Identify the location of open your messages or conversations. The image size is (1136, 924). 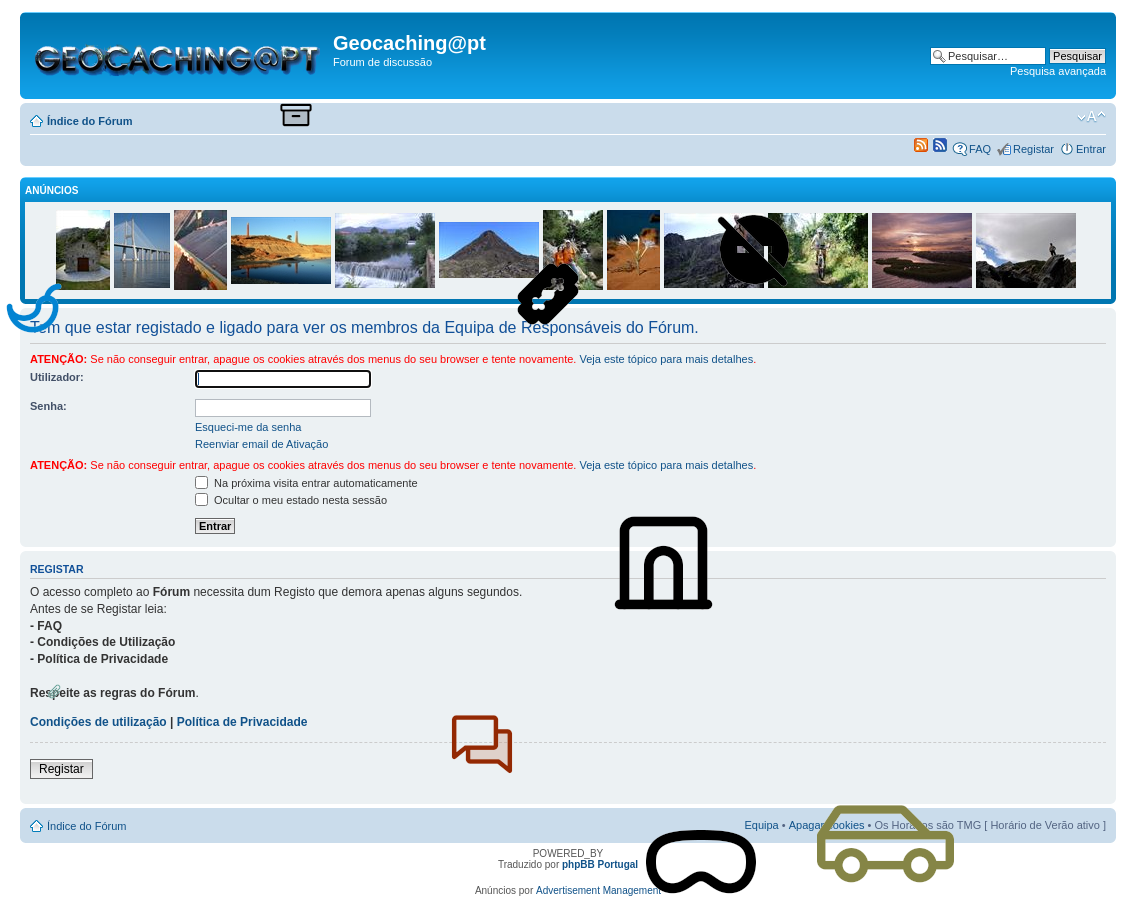
(482, 743).